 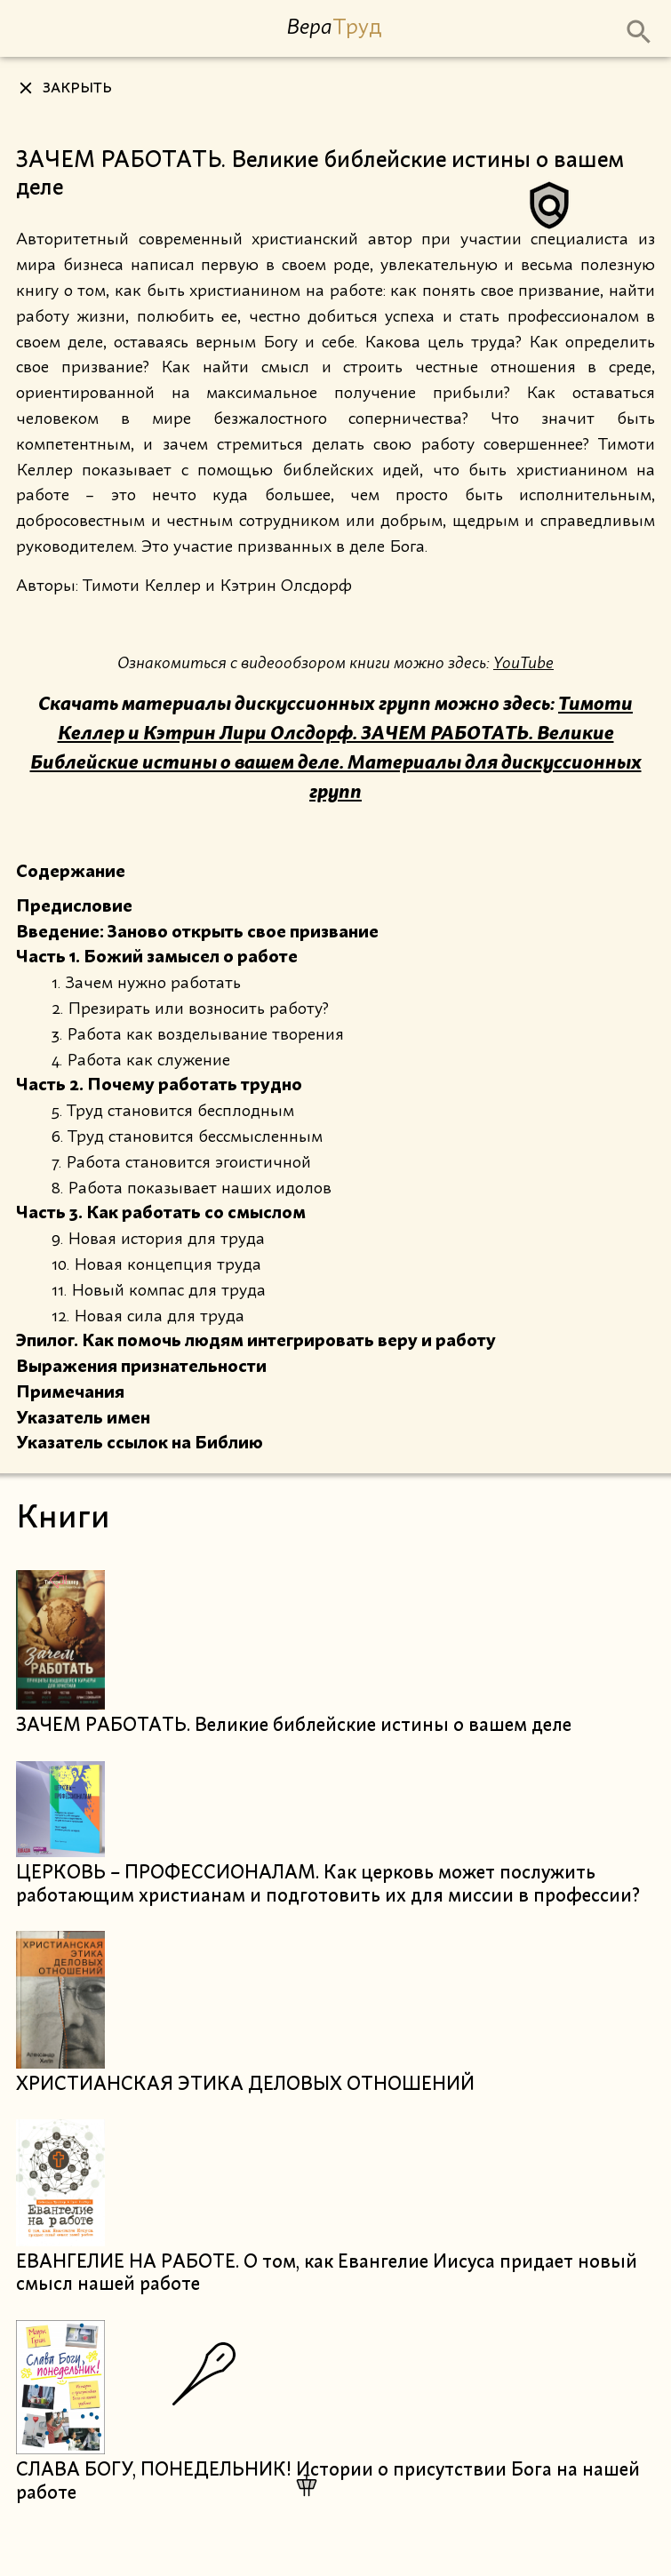 What do you see at coordinates (549, 205) in the screenshot?
I see `view privacy policy or terms` at bounding box center [549, 205].